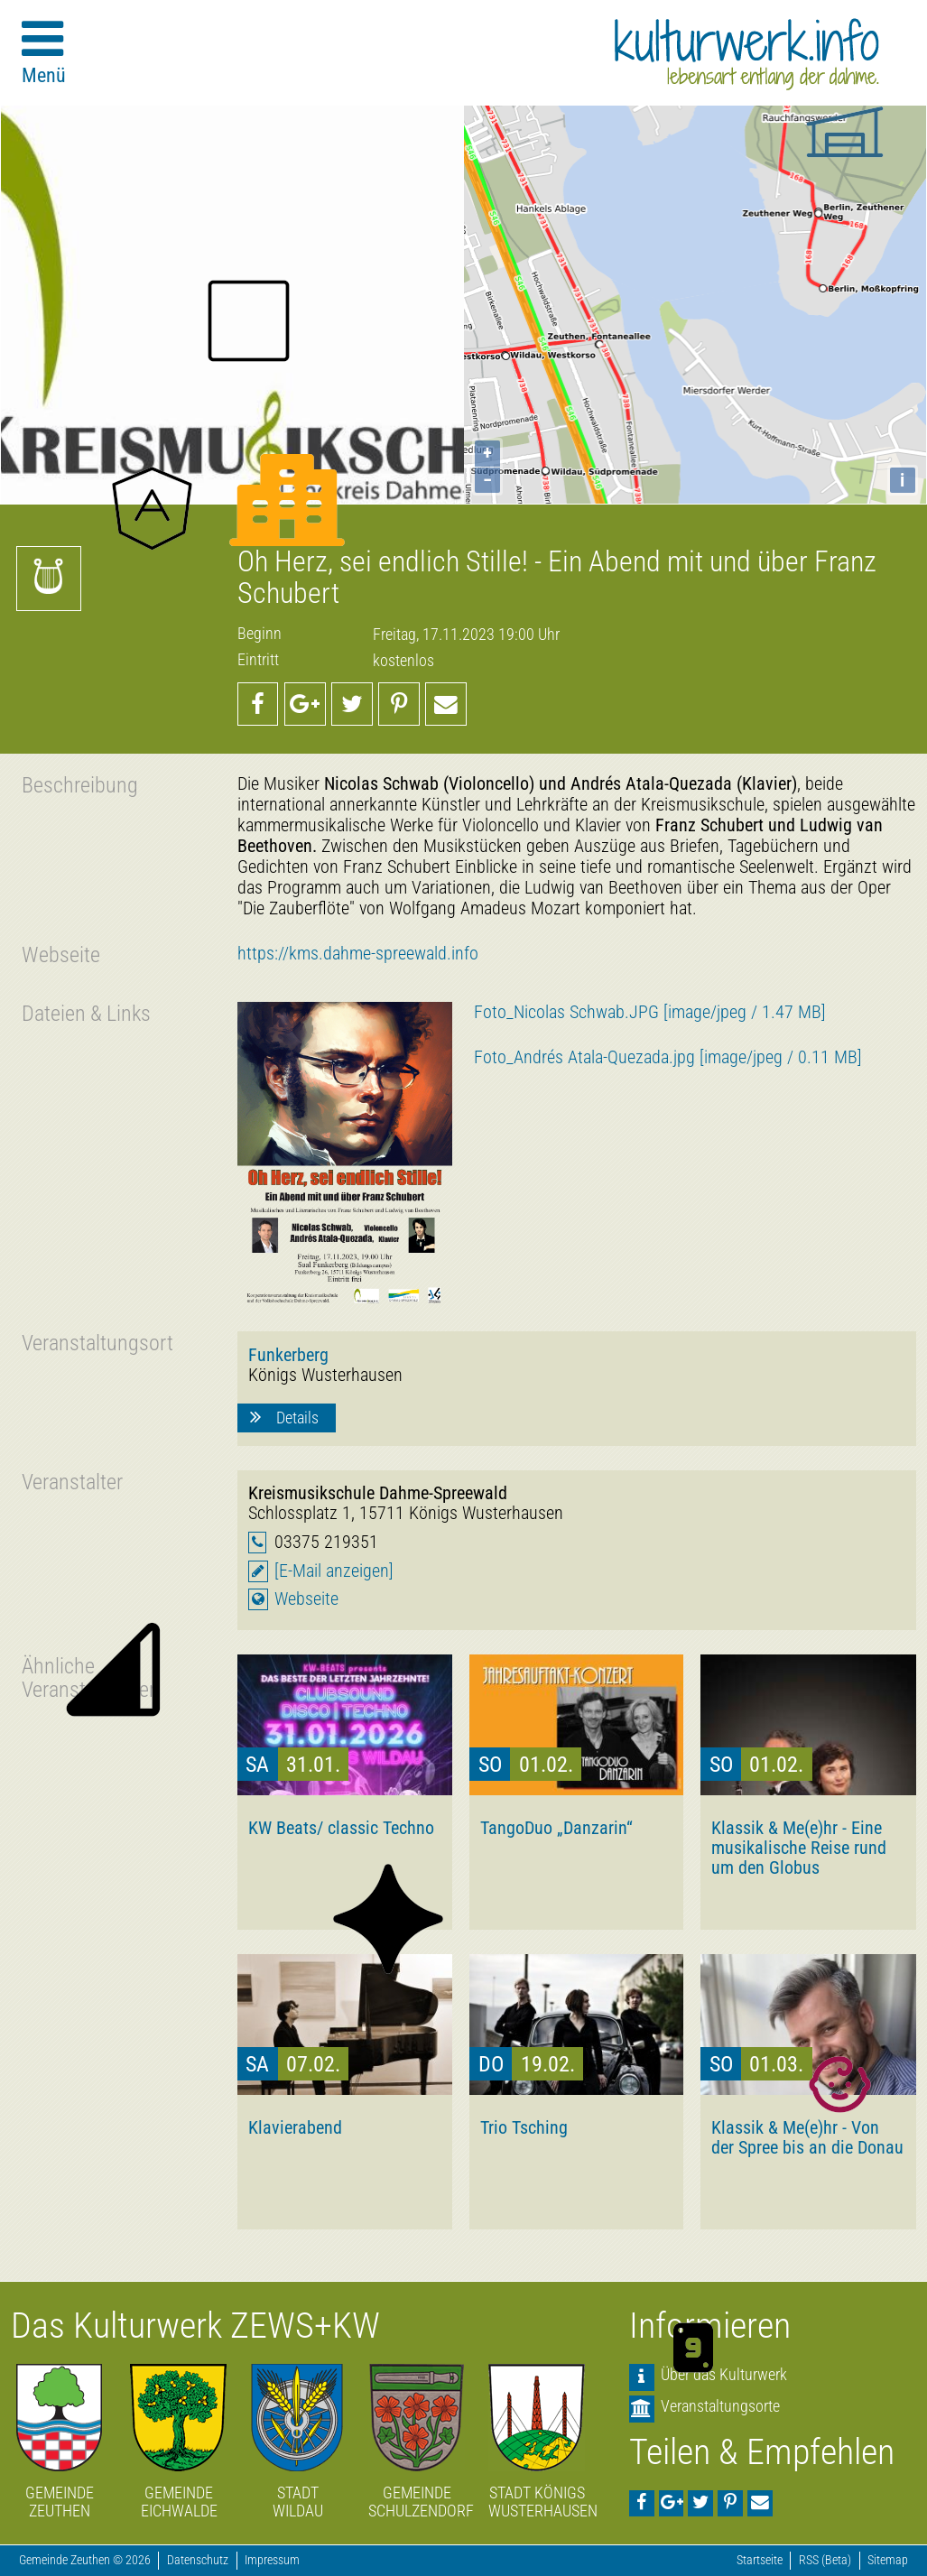 This screenshot has height=2576, width=927. What do you see at coordinates (248, 320) in the screenshot?
I see `stop media playback` at bounding box center [248, 320].